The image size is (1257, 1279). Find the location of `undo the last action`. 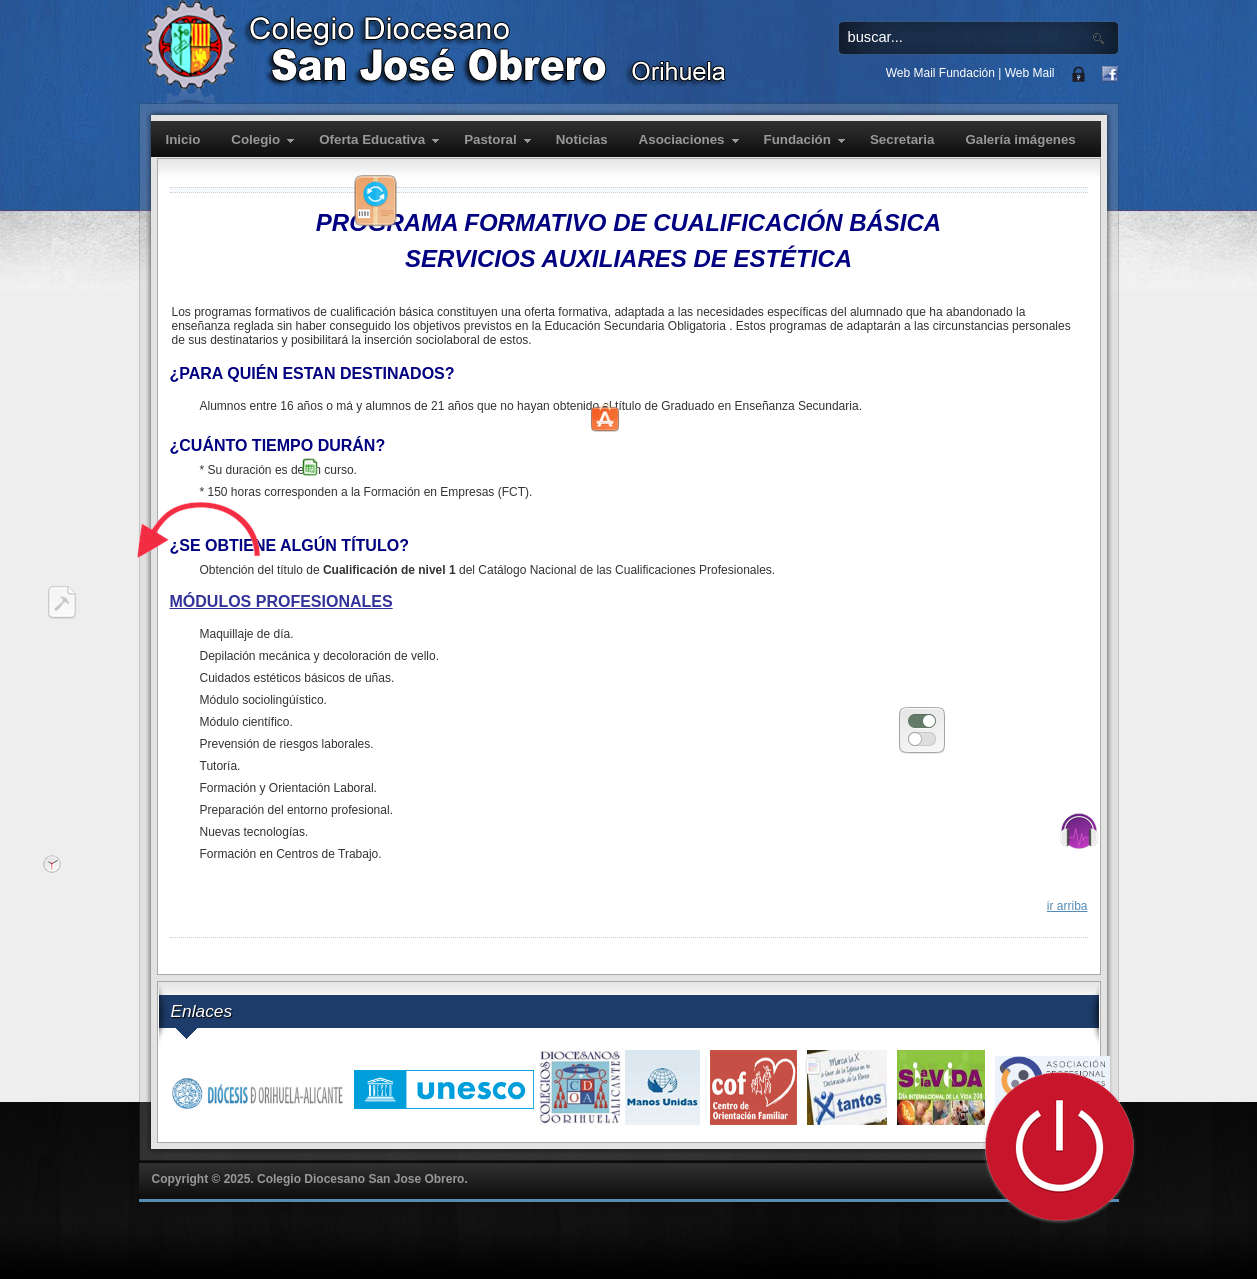

undo the last action is located at coordinates (198, 529).